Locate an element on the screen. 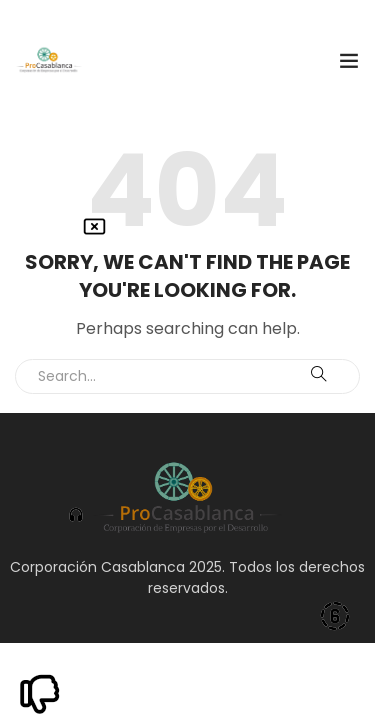  step 6 of a multi-step process is located at coordinates (335, 616).